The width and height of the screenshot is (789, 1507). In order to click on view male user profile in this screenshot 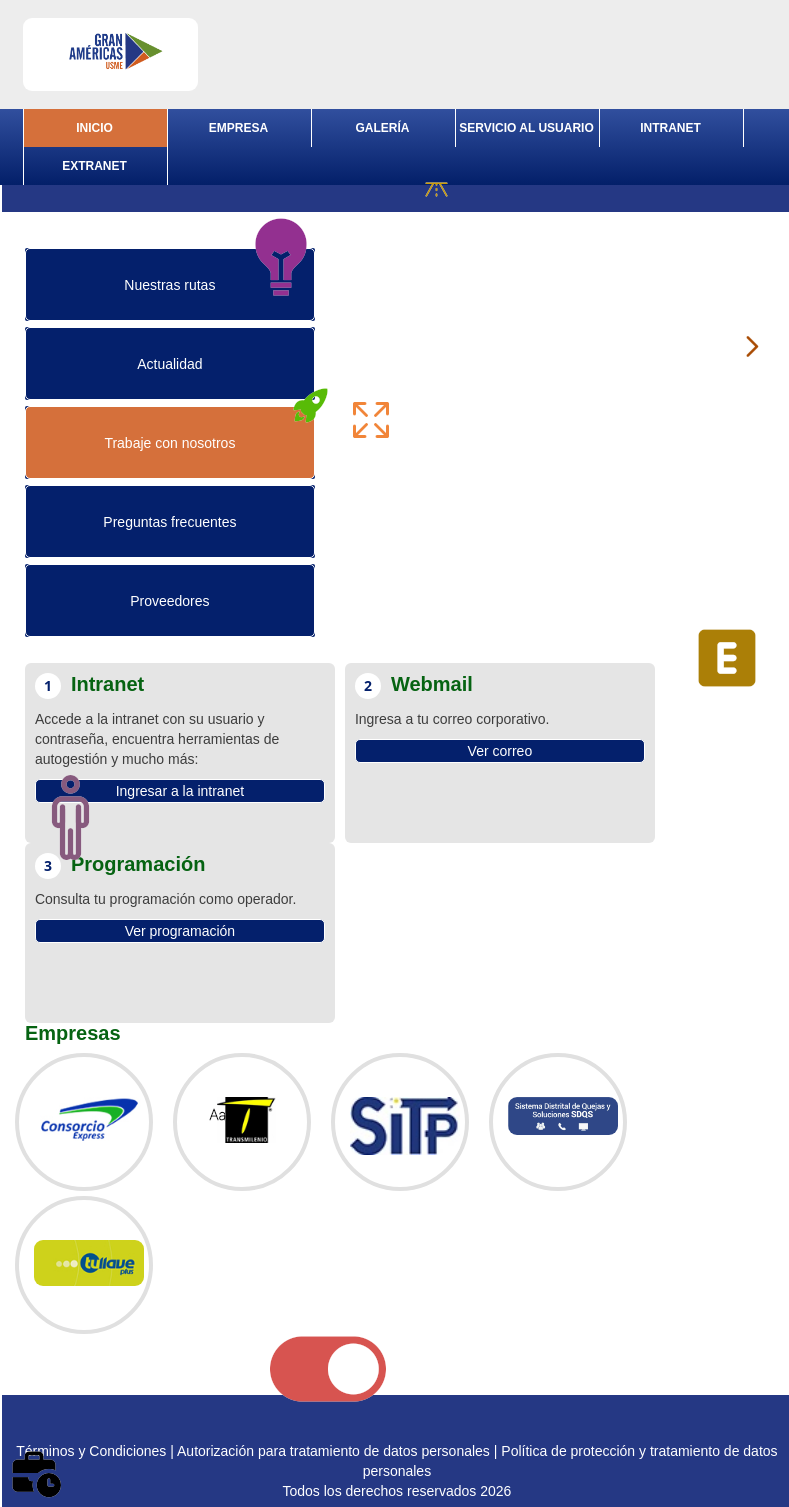, I will do `click(70, 817)`.